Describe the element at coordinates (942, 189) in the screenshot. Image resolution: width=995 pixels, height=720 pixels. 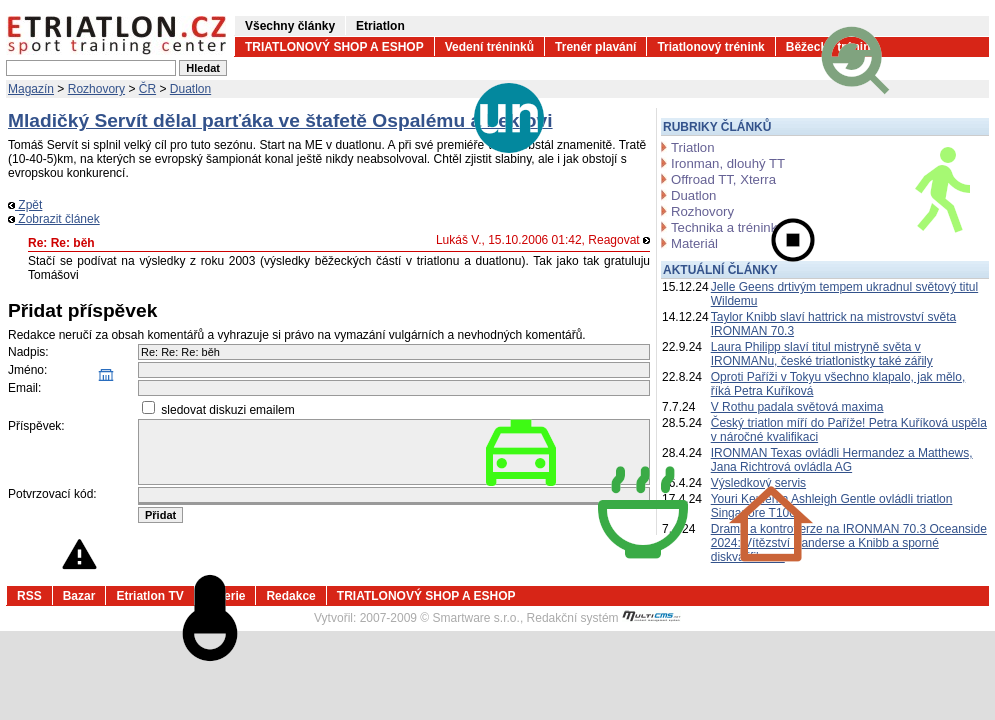
I see `select walking directions` at that location.